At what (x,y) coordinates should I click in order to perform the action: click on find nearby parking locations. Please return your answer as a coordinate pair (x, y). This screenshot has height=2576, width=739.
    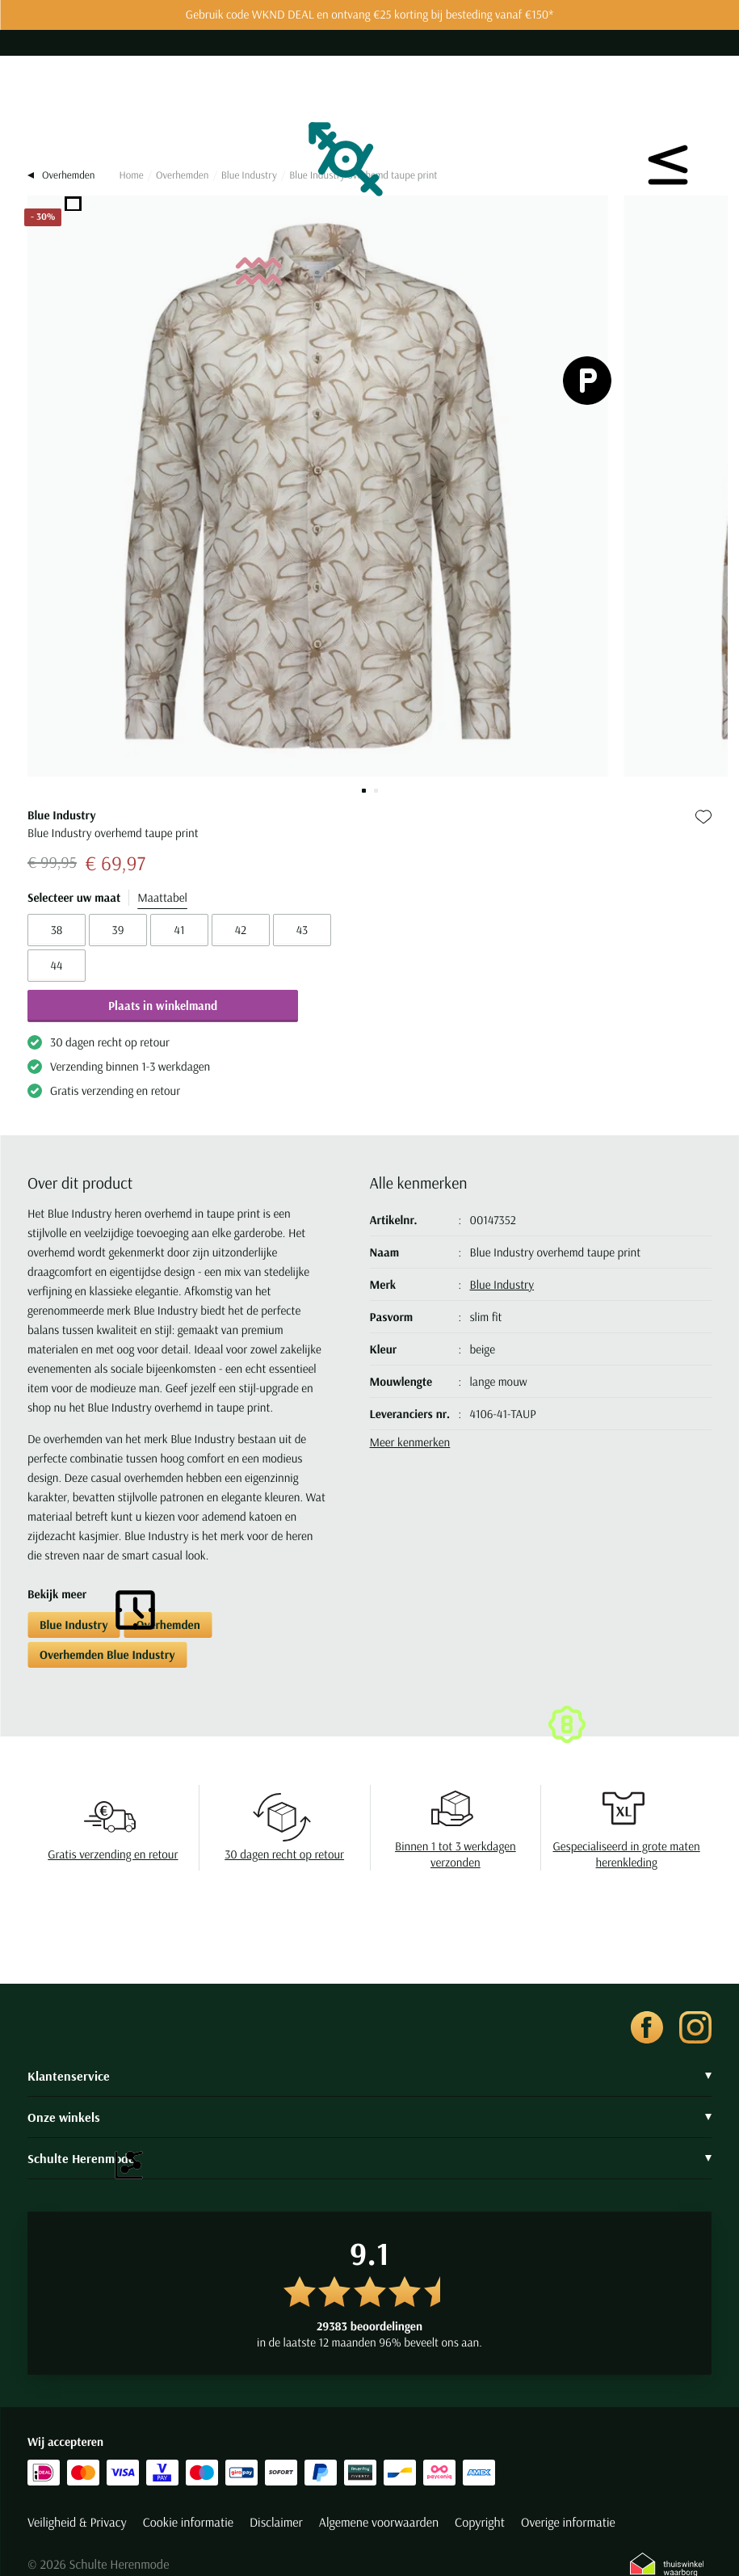
    Looking at the image, I should click on (587, 381).